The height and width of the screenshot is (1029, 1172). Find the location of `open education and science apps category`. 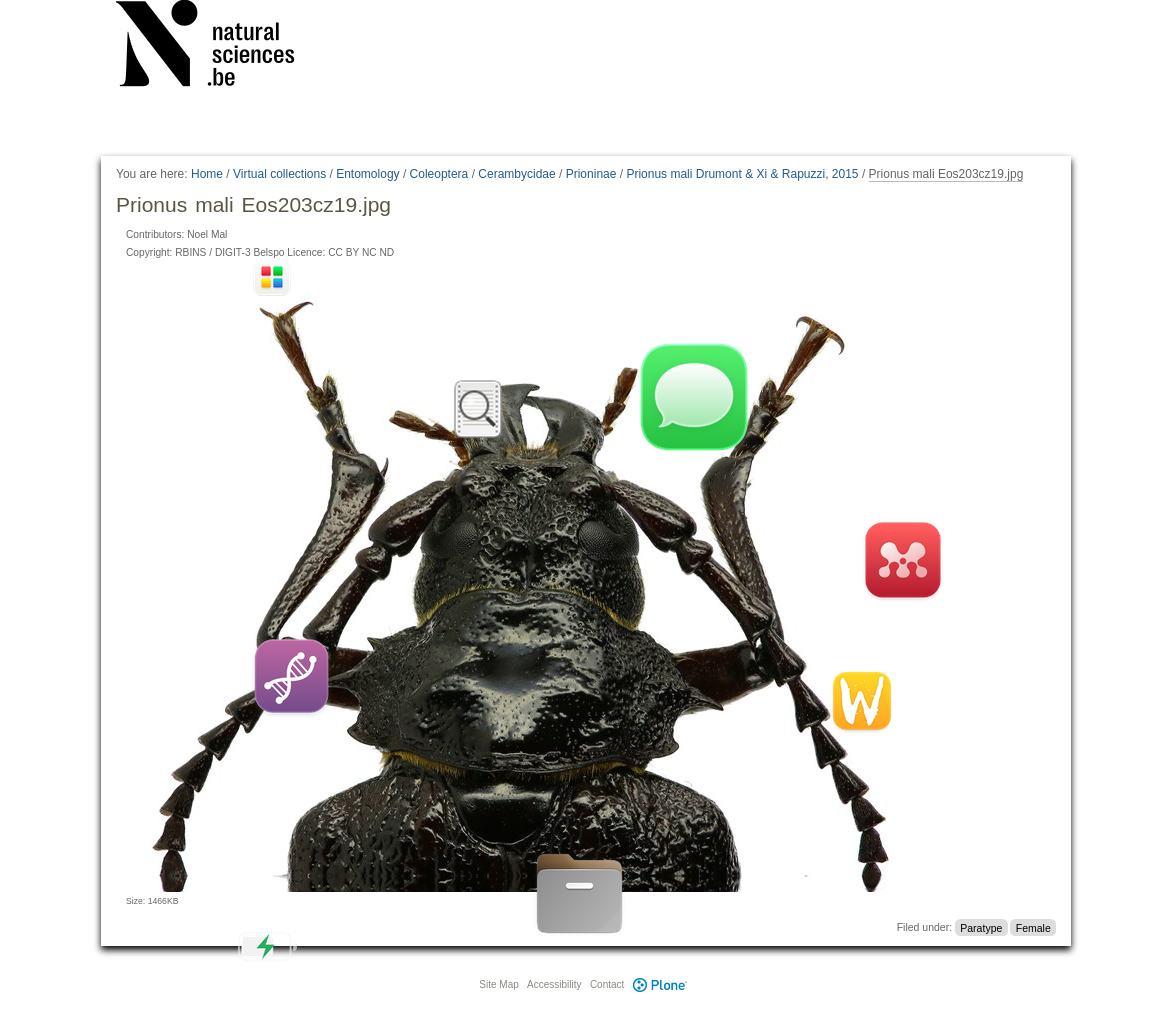

open education and science apps category is located at coordinates (291, 677).